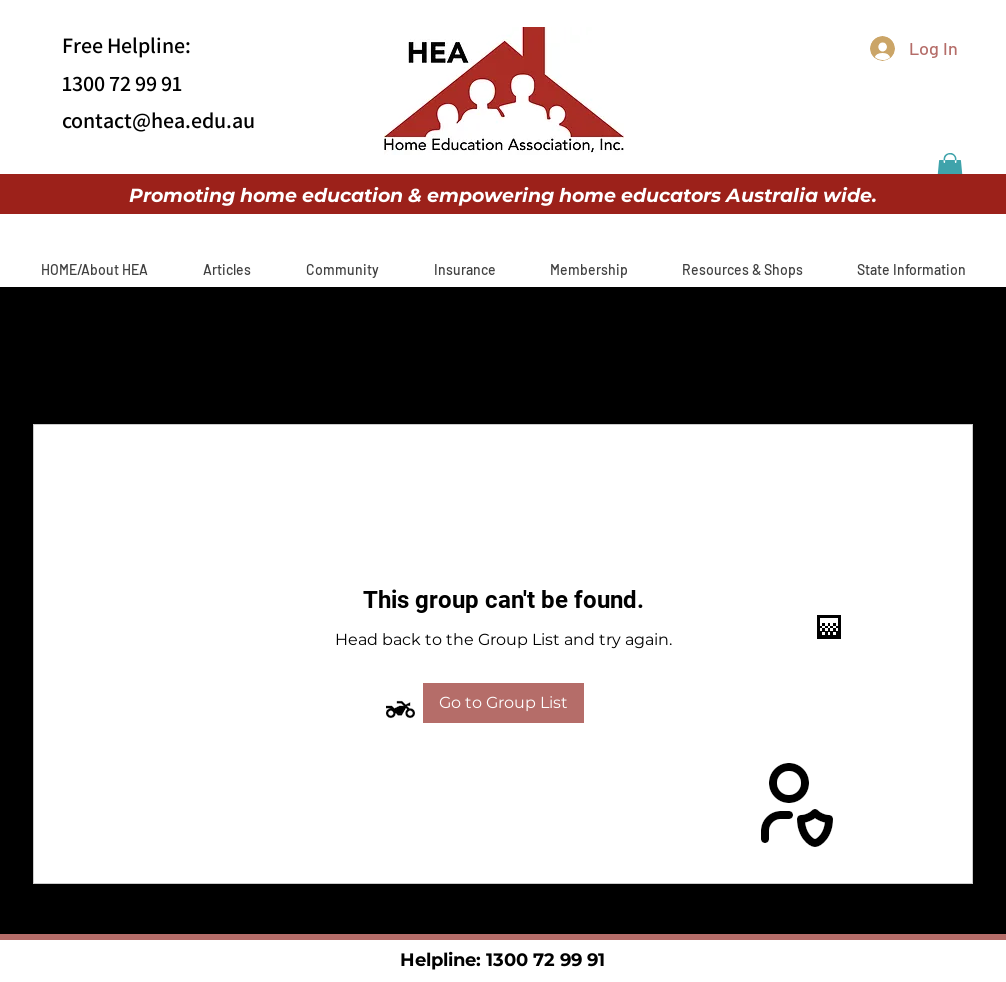 The height and width of the screenshot is (982, 1006). What do you see at coordinates (789, 803) in the screenshot?
I see `view or manage account security settings` at bounding box center [789, 803].